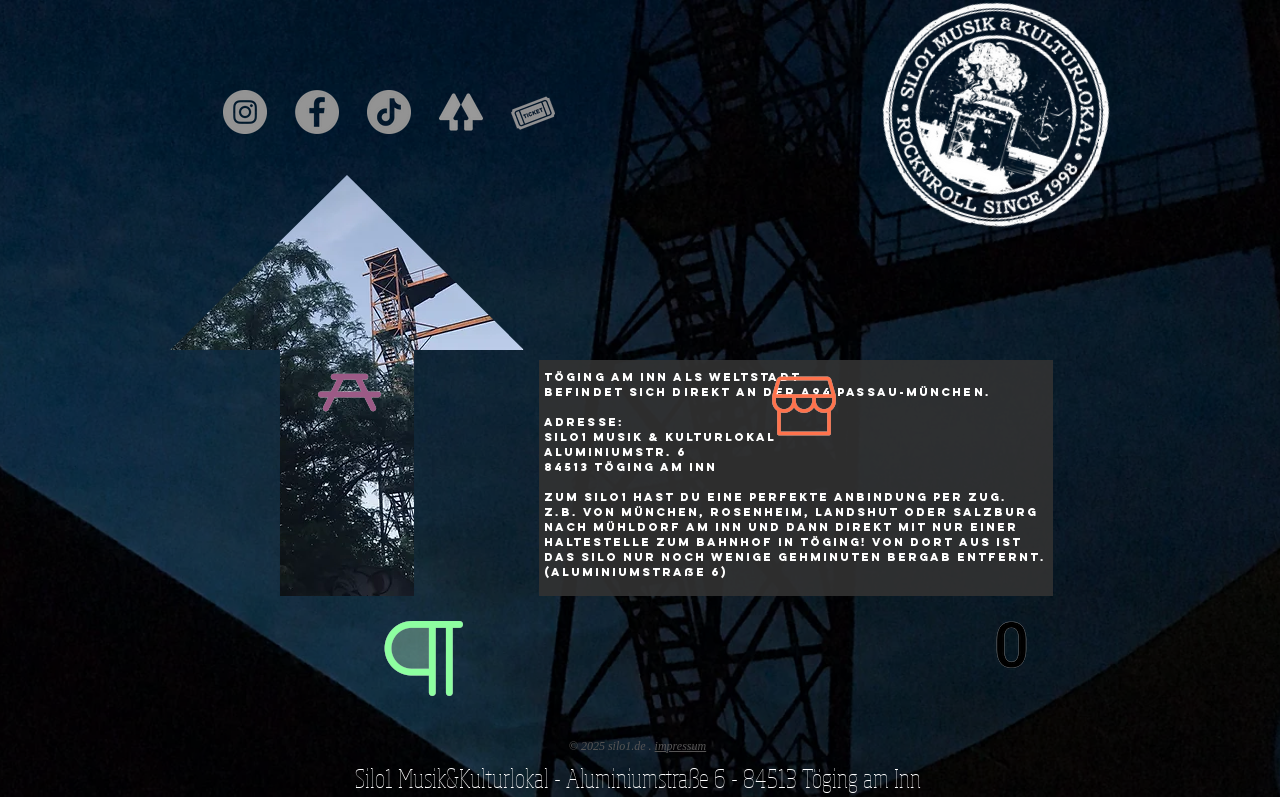 This screenshot has width=1280, height=797. Describe the element at coordinates (349, 392) in the screenshot. I see `find nearby picnic areas` at that location.